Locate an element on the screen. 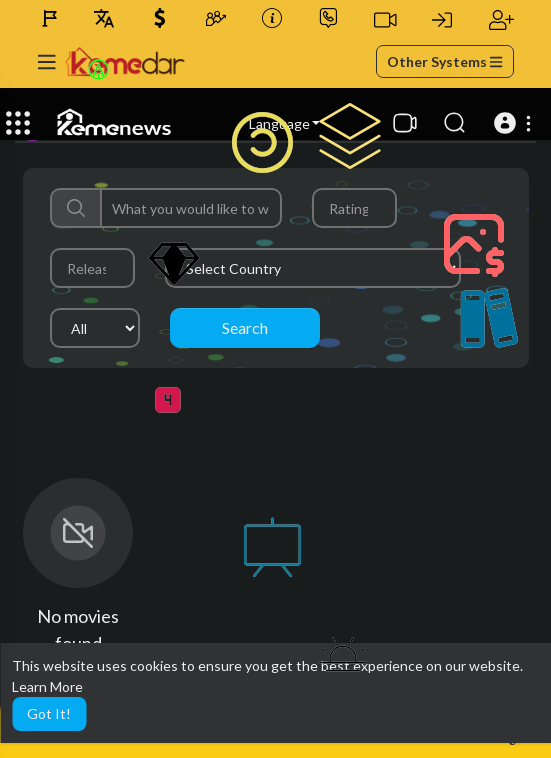 This screenshot has height=758, width=551. start or view a presentation is located at coordinates (272, 548).